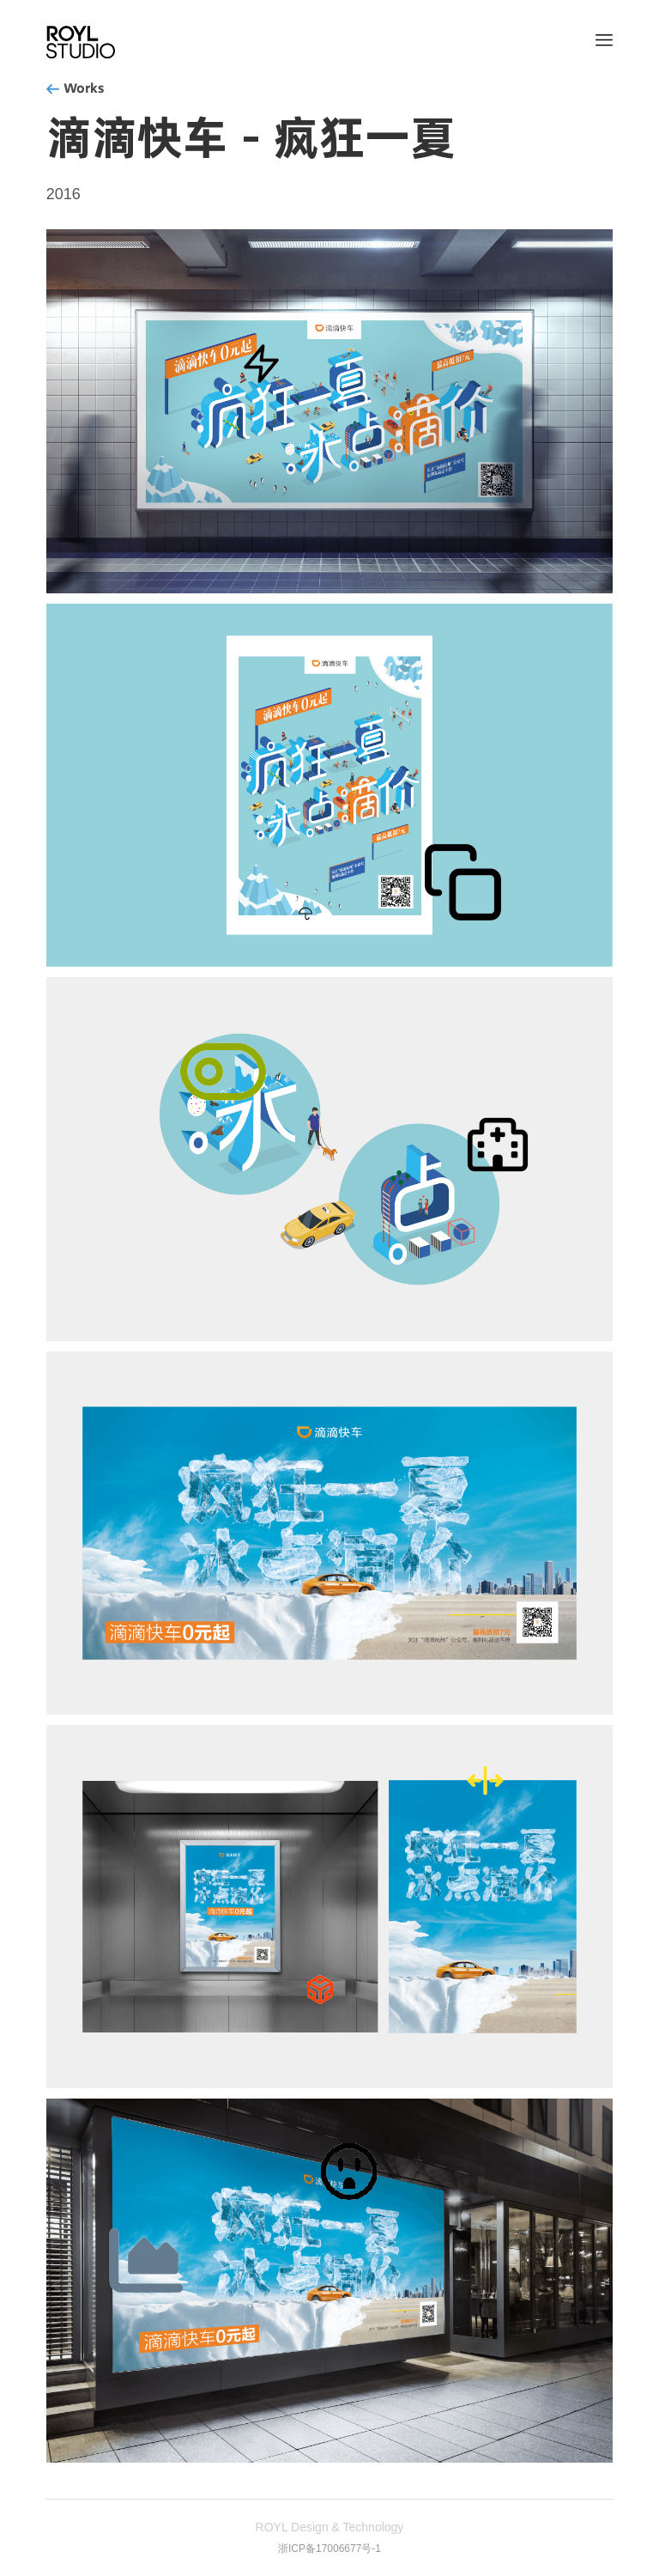 Image resolution: width=659 pixels, height=2576 pixels. Describe the element at coordinates (463, 882) in the screenshot. I see `copy to clipboard` at that location.